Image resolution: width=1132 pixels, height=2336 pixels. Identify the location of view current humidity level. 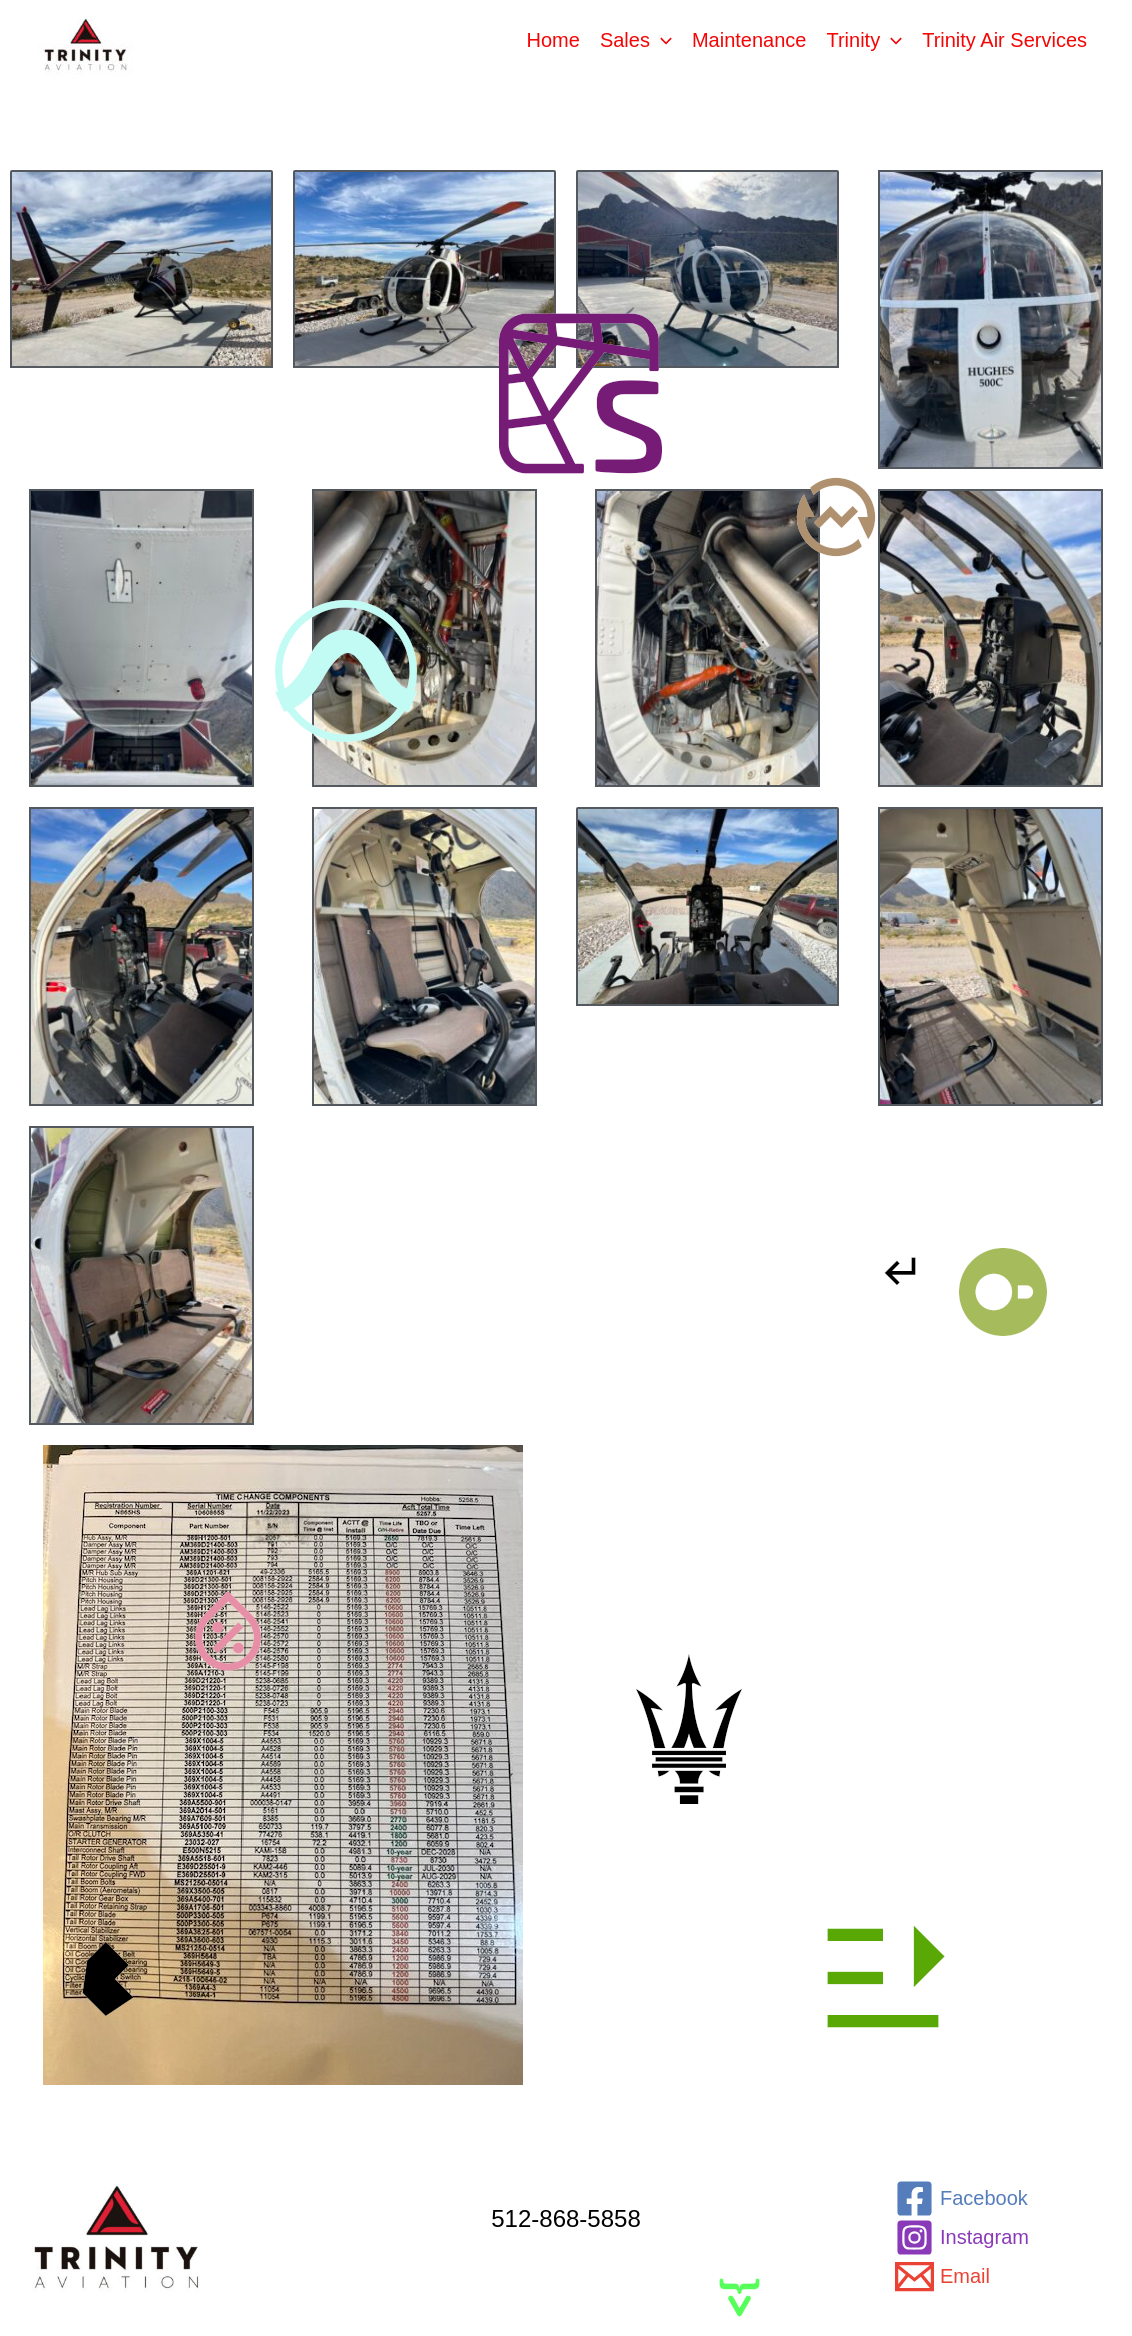
(228, 1634).